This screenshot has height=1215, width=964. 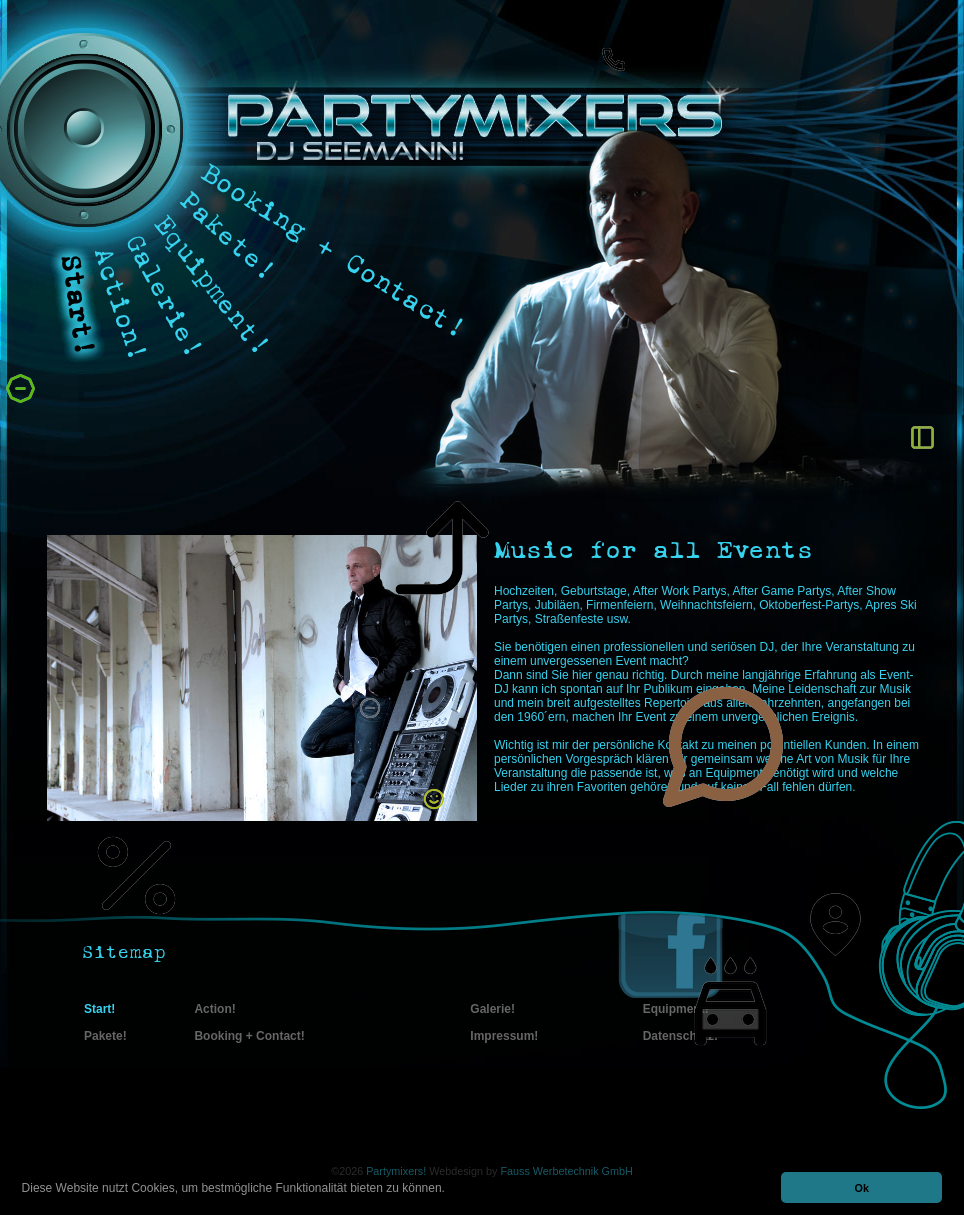 I want to click on navigate forward and up in a hierarchy, so click(x=442, y=548).